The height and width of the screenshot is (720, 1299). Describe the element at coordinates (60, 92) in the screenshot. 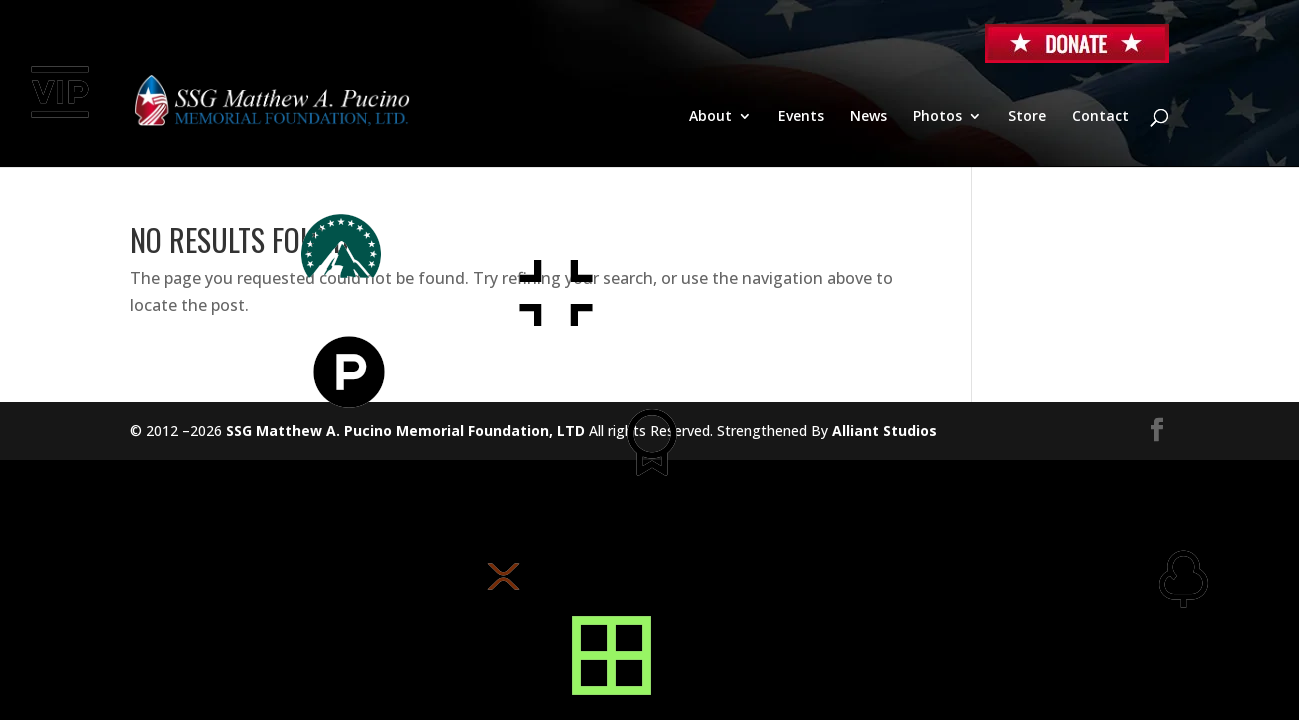

I see `indicates VIP or premium membership status` at that location.